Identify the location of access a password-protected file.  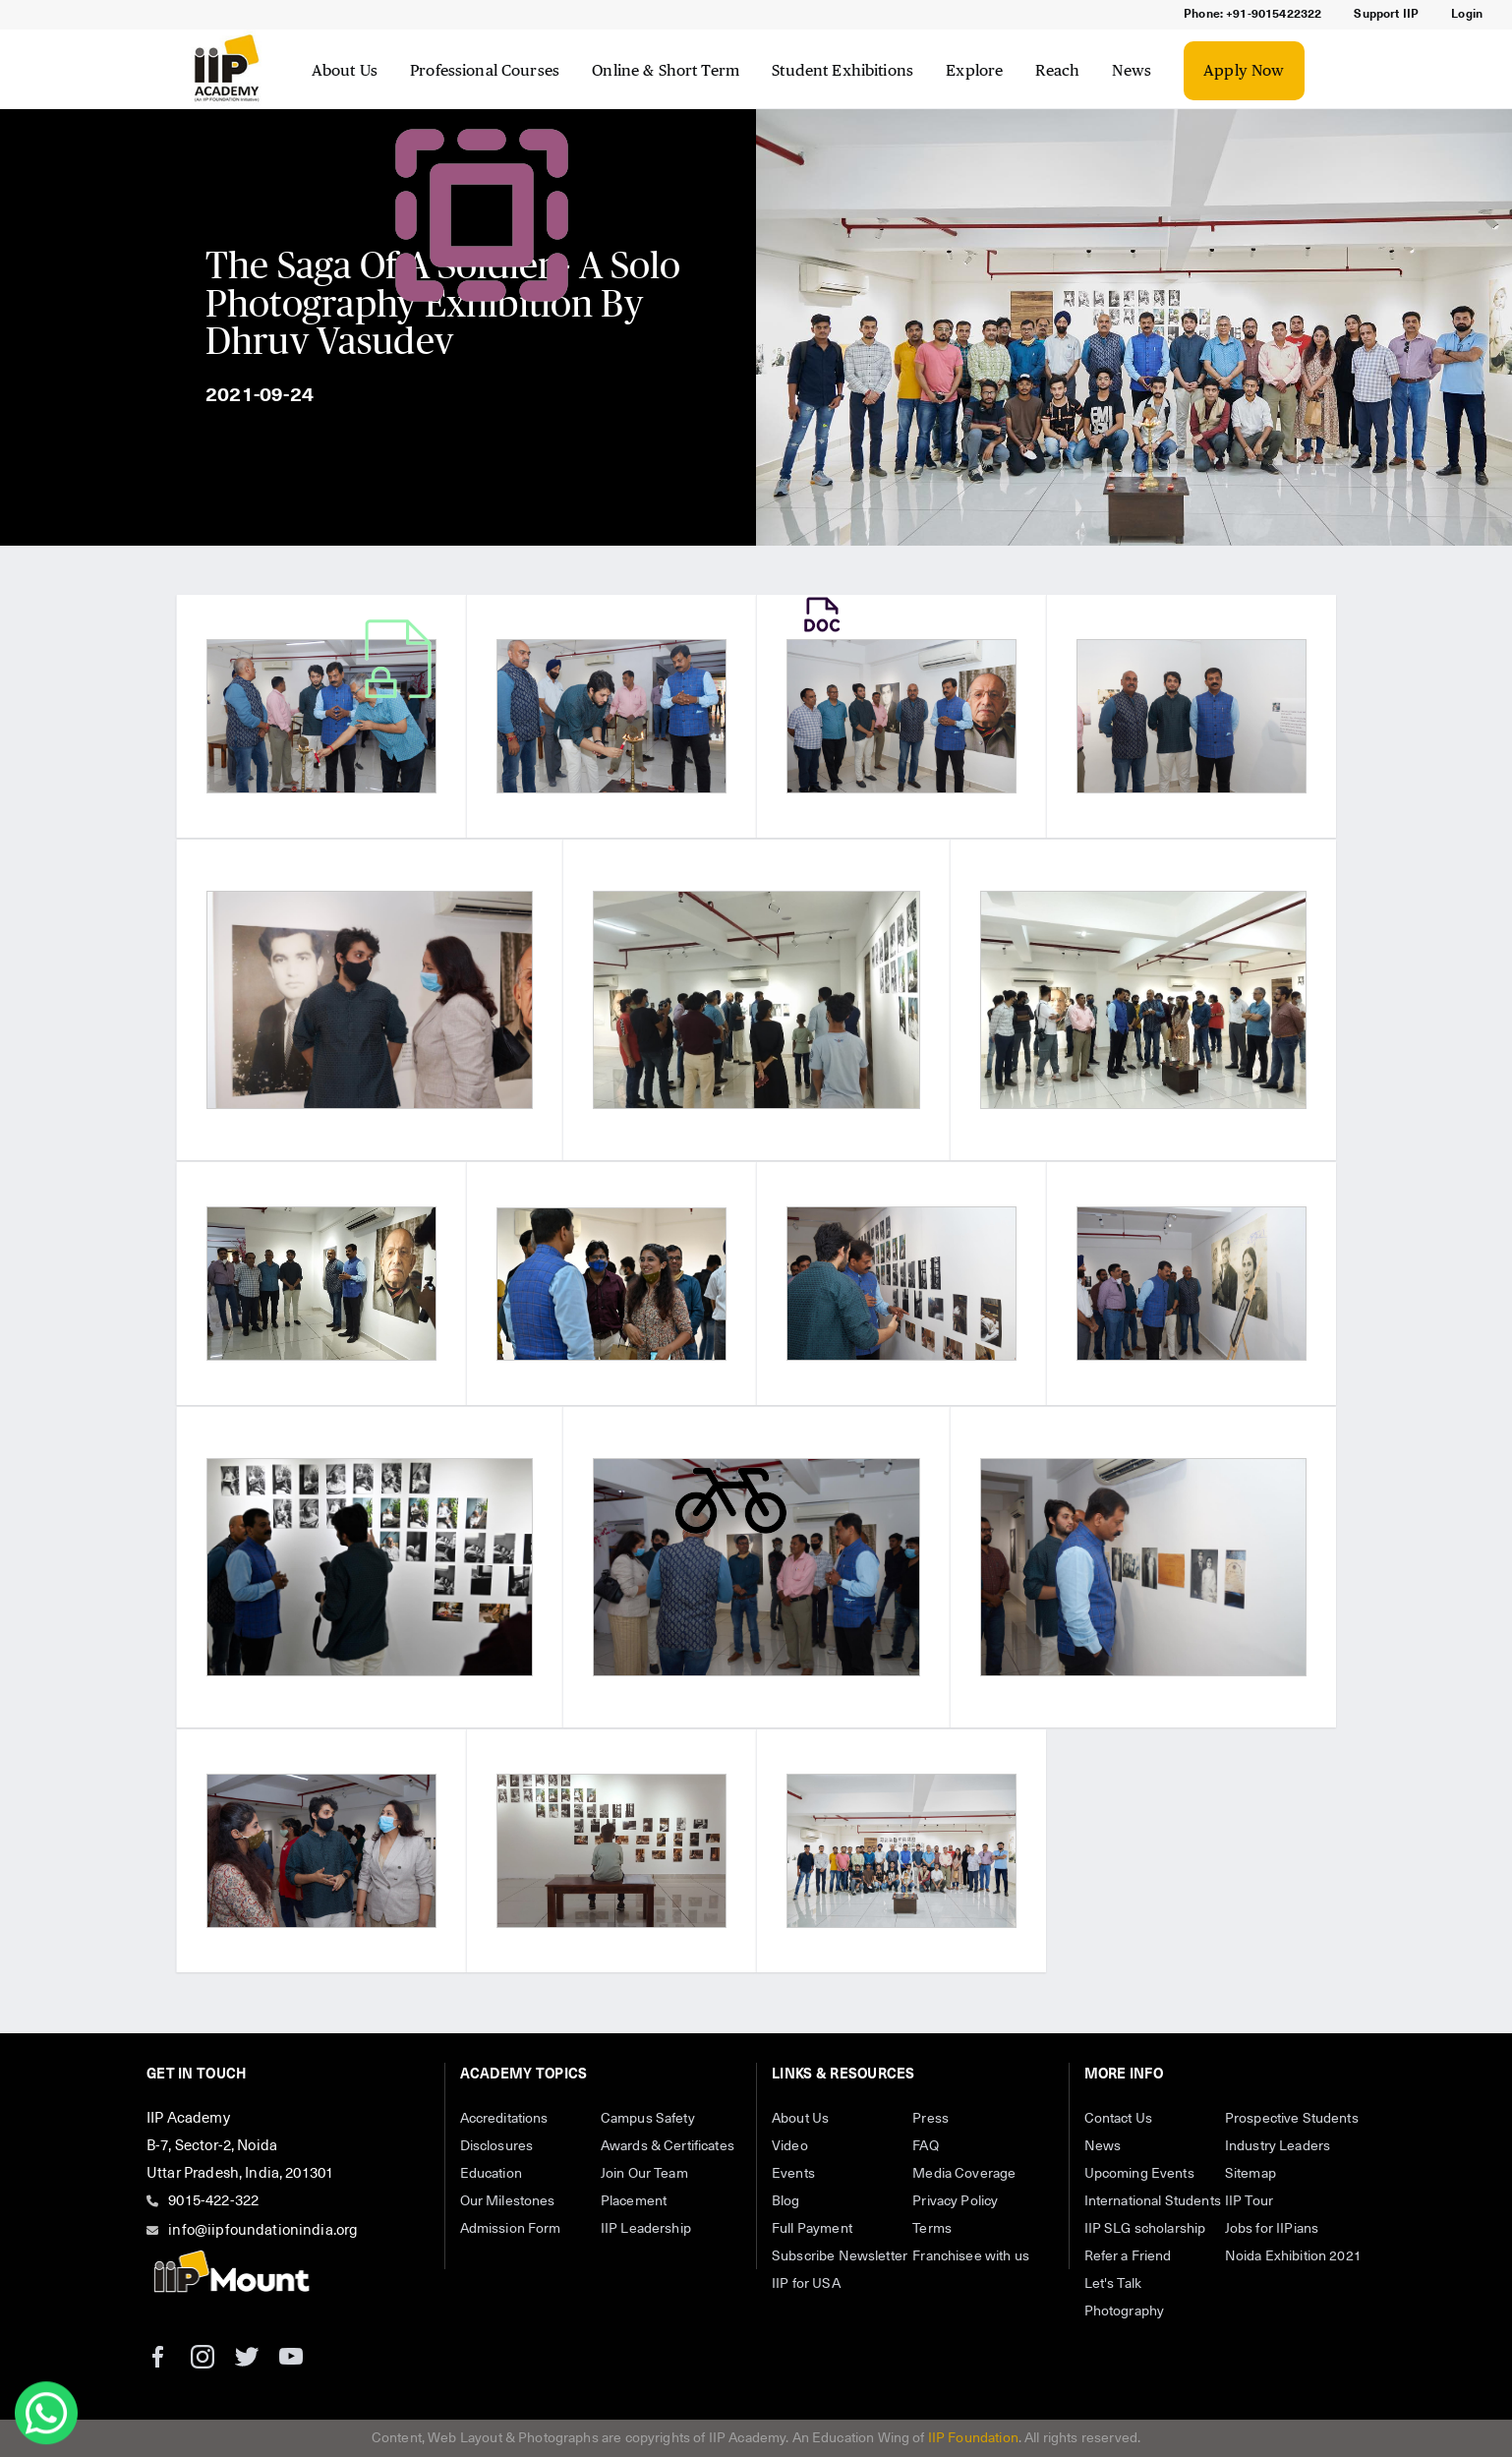
(398, 659).